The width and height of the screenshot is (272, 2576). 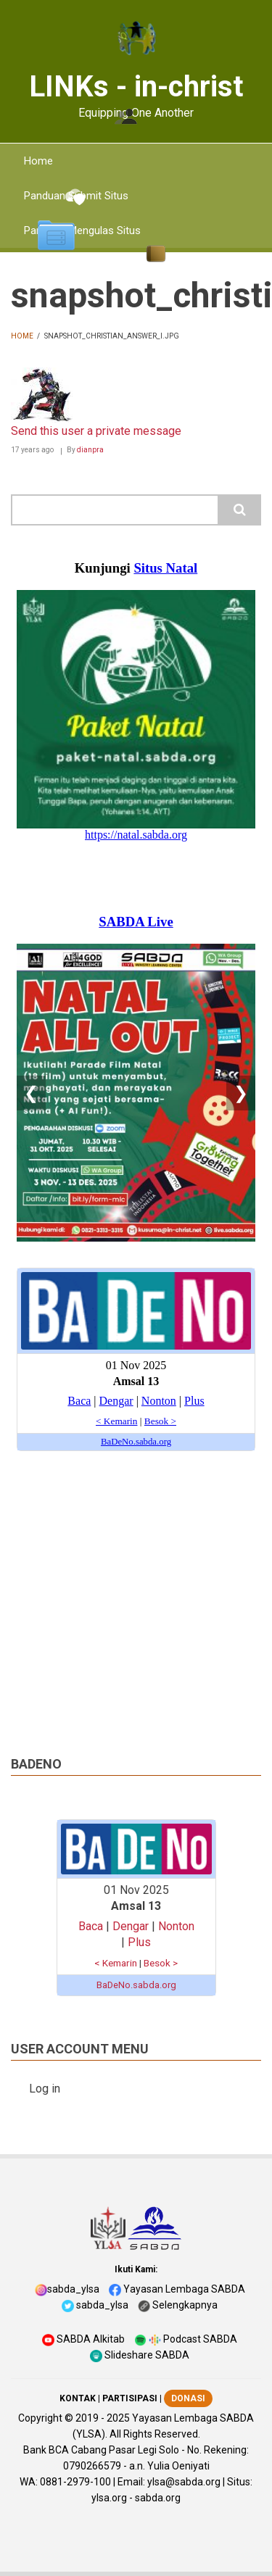 I want to click on file is syncing to OneDrive cloud storage, so click(x=75, y=195).